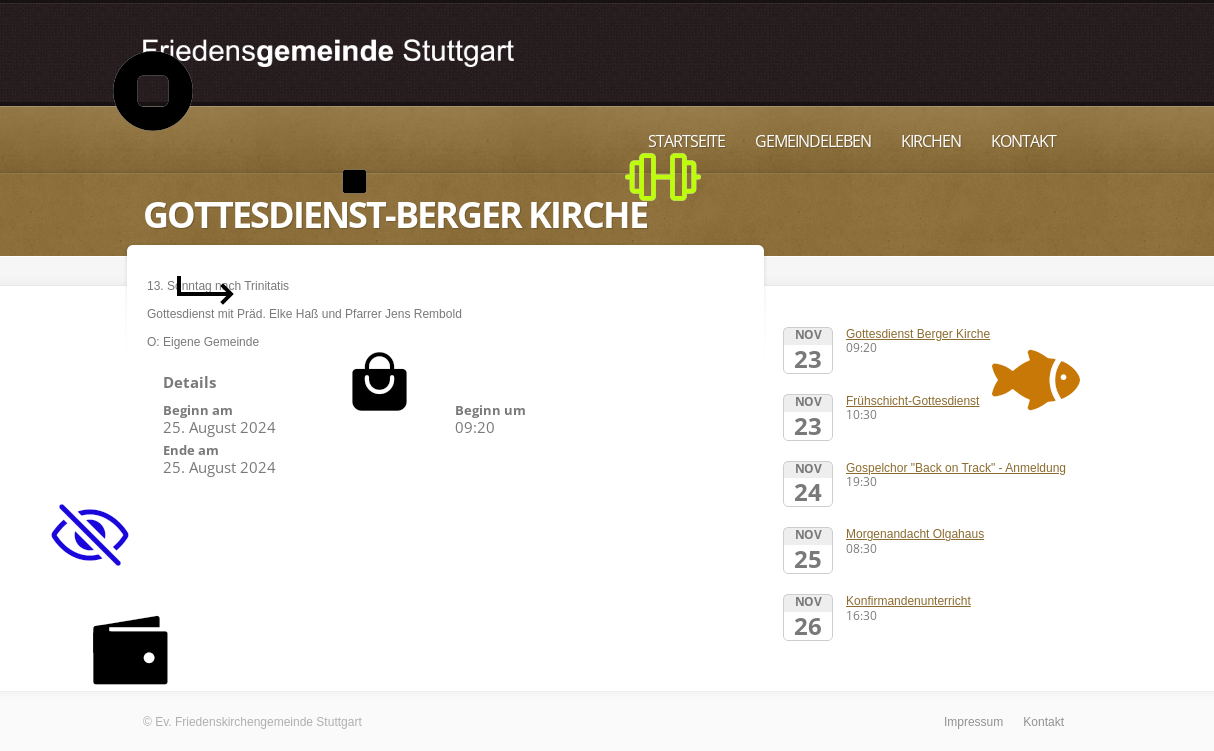 Image resolution: width=1214 pixels, height=751 pixels. What do you see at coordinates (1036, 380) in the screenshot?
I see `access aquarium or fish-related features` at bounding box center [1036, 380].